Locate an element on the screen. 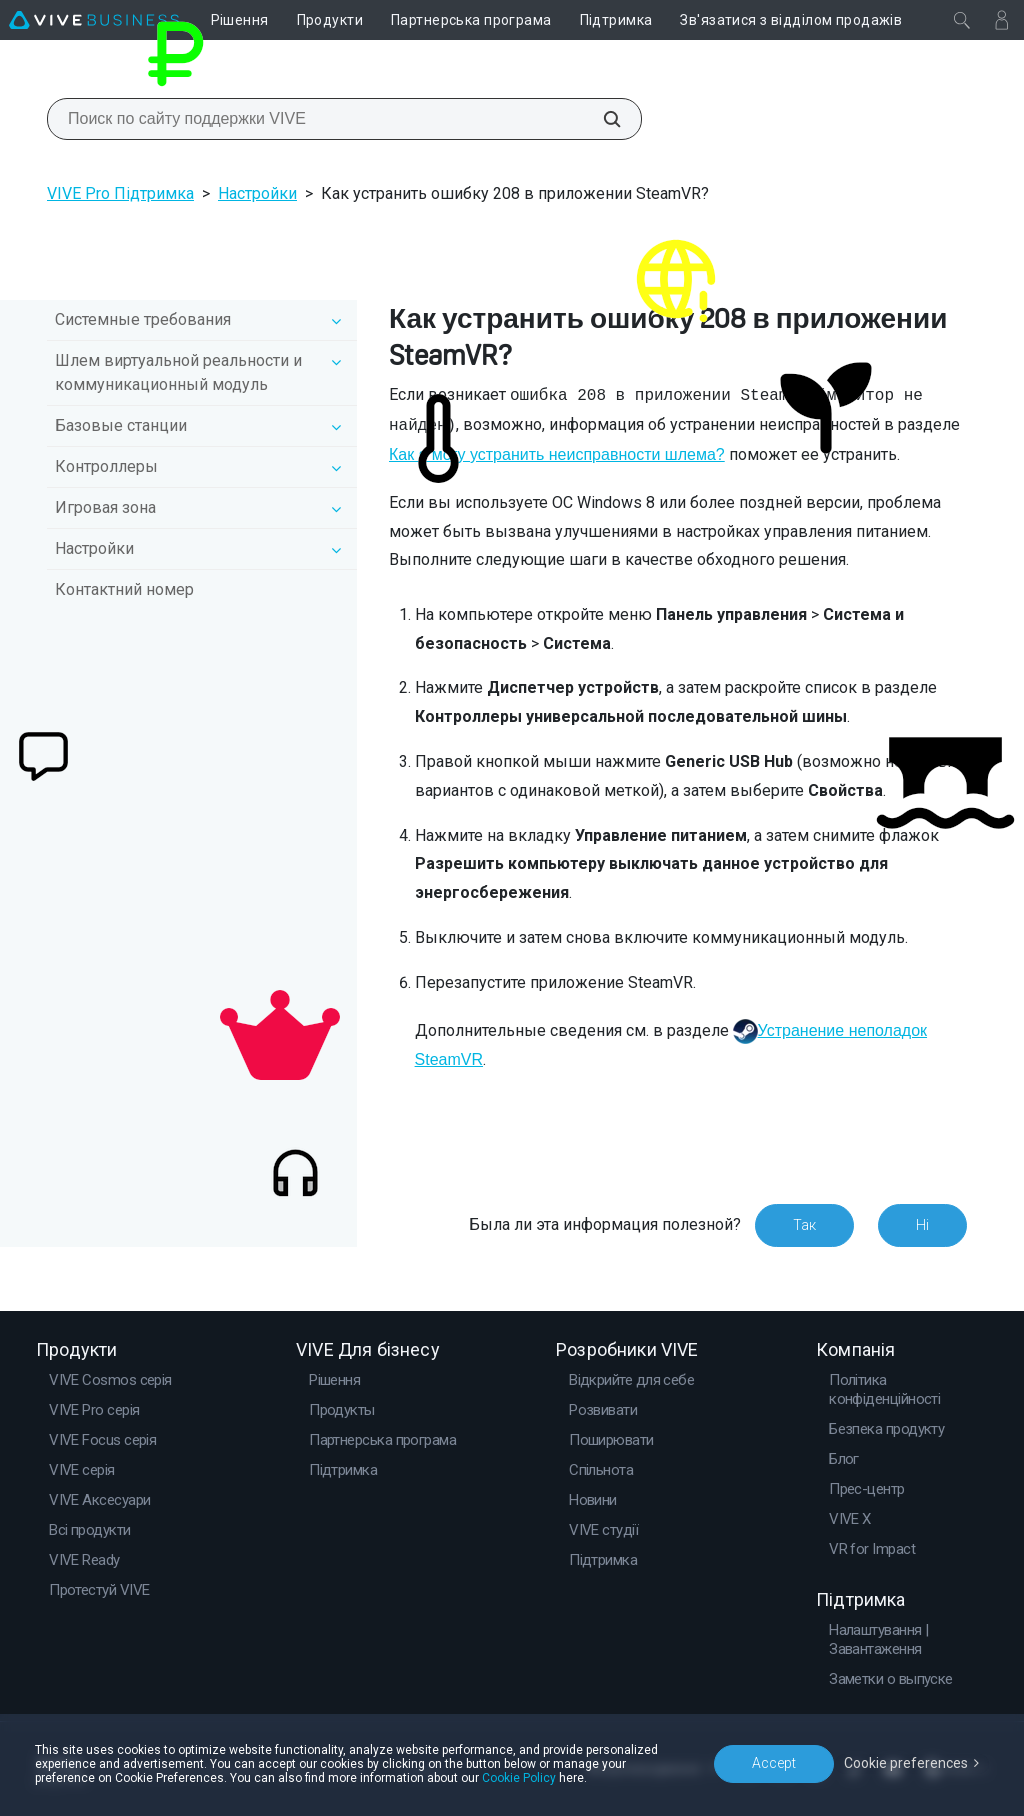 This screenshot has height=1816, width=1024. indicates Russian ruble currency is located at coordinates (178, 54).